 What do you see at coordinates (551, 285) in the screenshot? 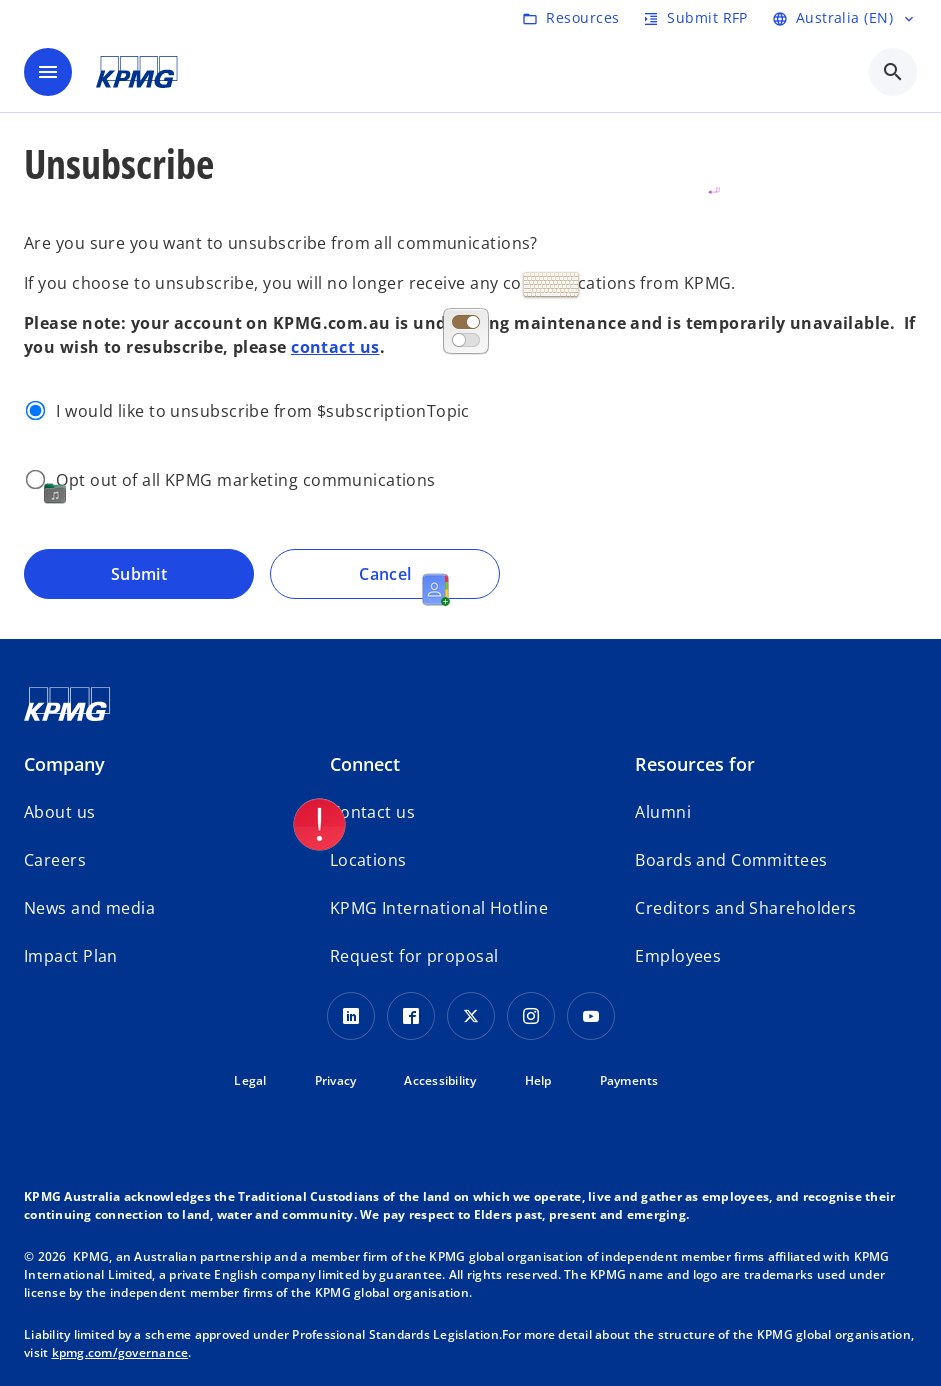
I see `bluetooth keyboard connected` at bounding box center [551, 285].